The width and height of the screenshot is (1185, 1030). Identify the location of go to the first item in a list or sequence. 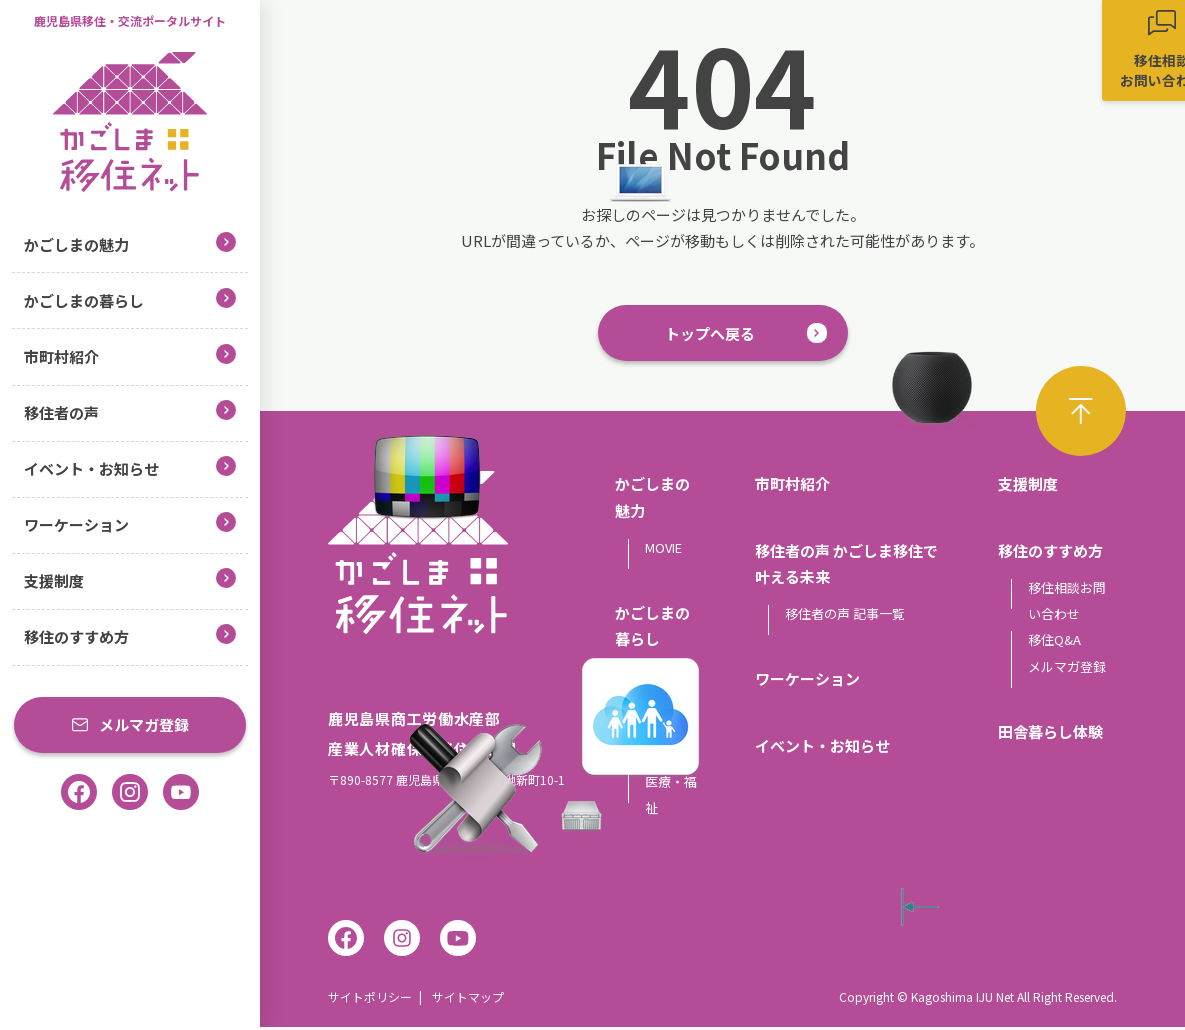
(920, 907).